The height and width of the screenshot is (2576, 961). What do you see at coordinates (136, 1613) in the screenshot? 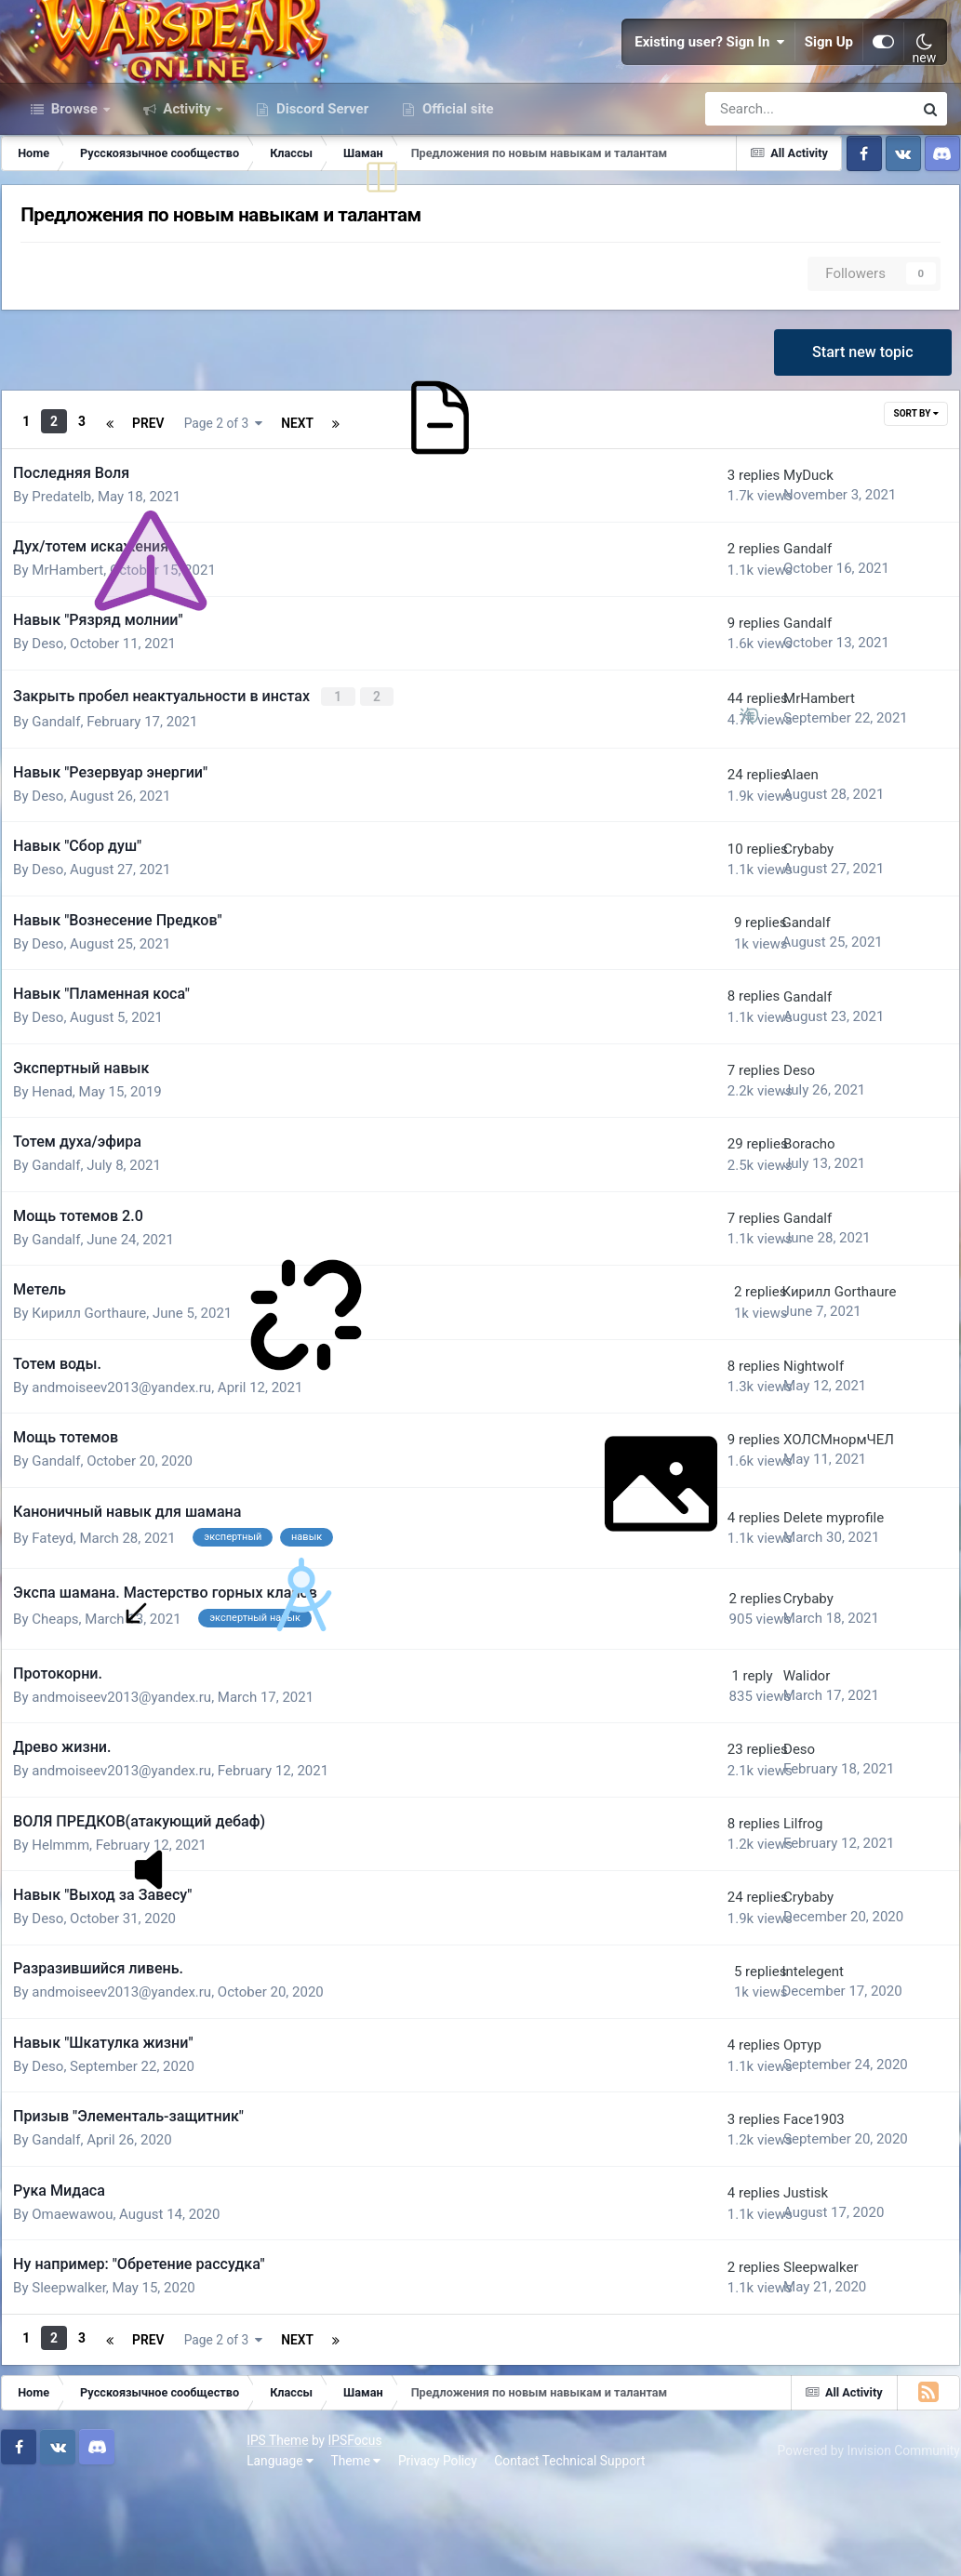
I see `indicates an incoming call was received` at bounding box center [136, 1613].